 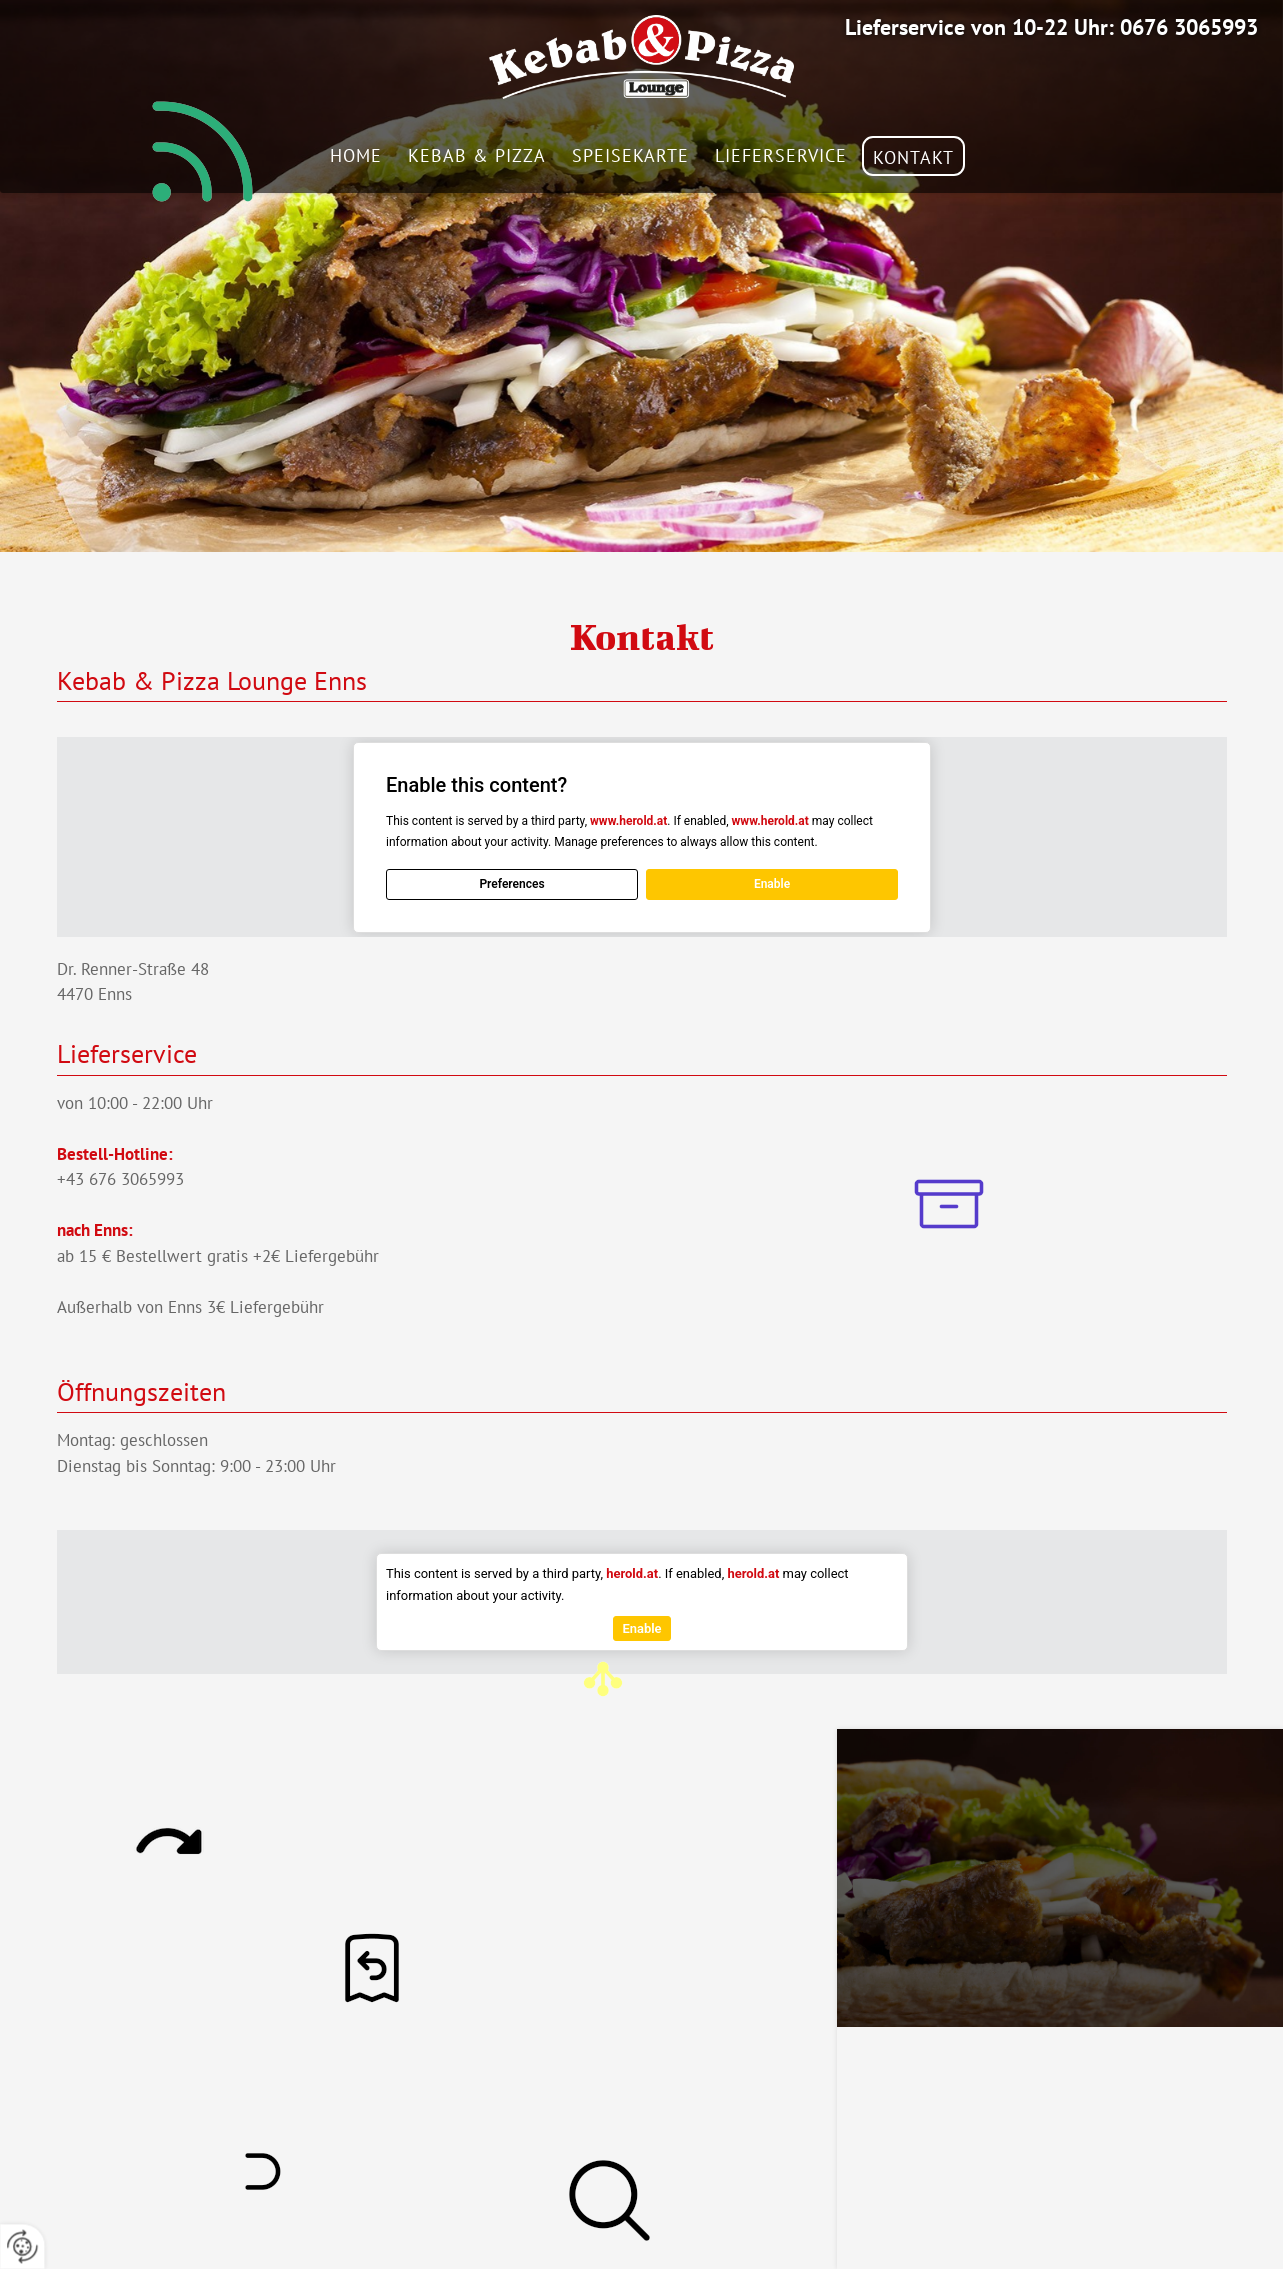 What do you see at coordinates (202, 151) in the screenshot?
I see `subscribe to RSS feed` at bounding box center [202, 151].